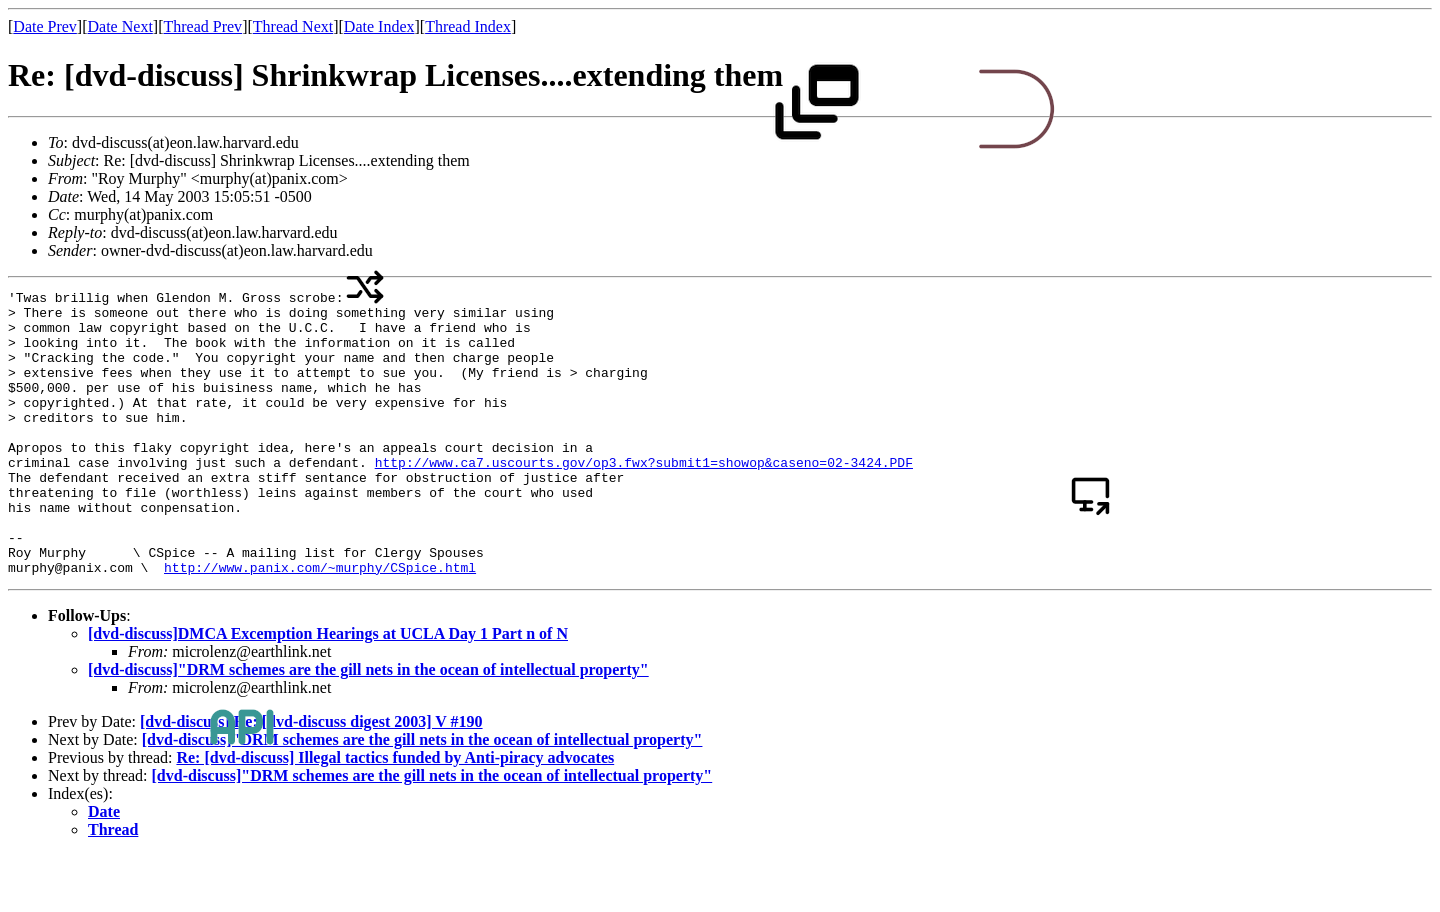 The image size is (1440, 912). Describe the element at coordinates (817, 102) in the screenshot. I see `view dynamic or stacked content feed` at that location.